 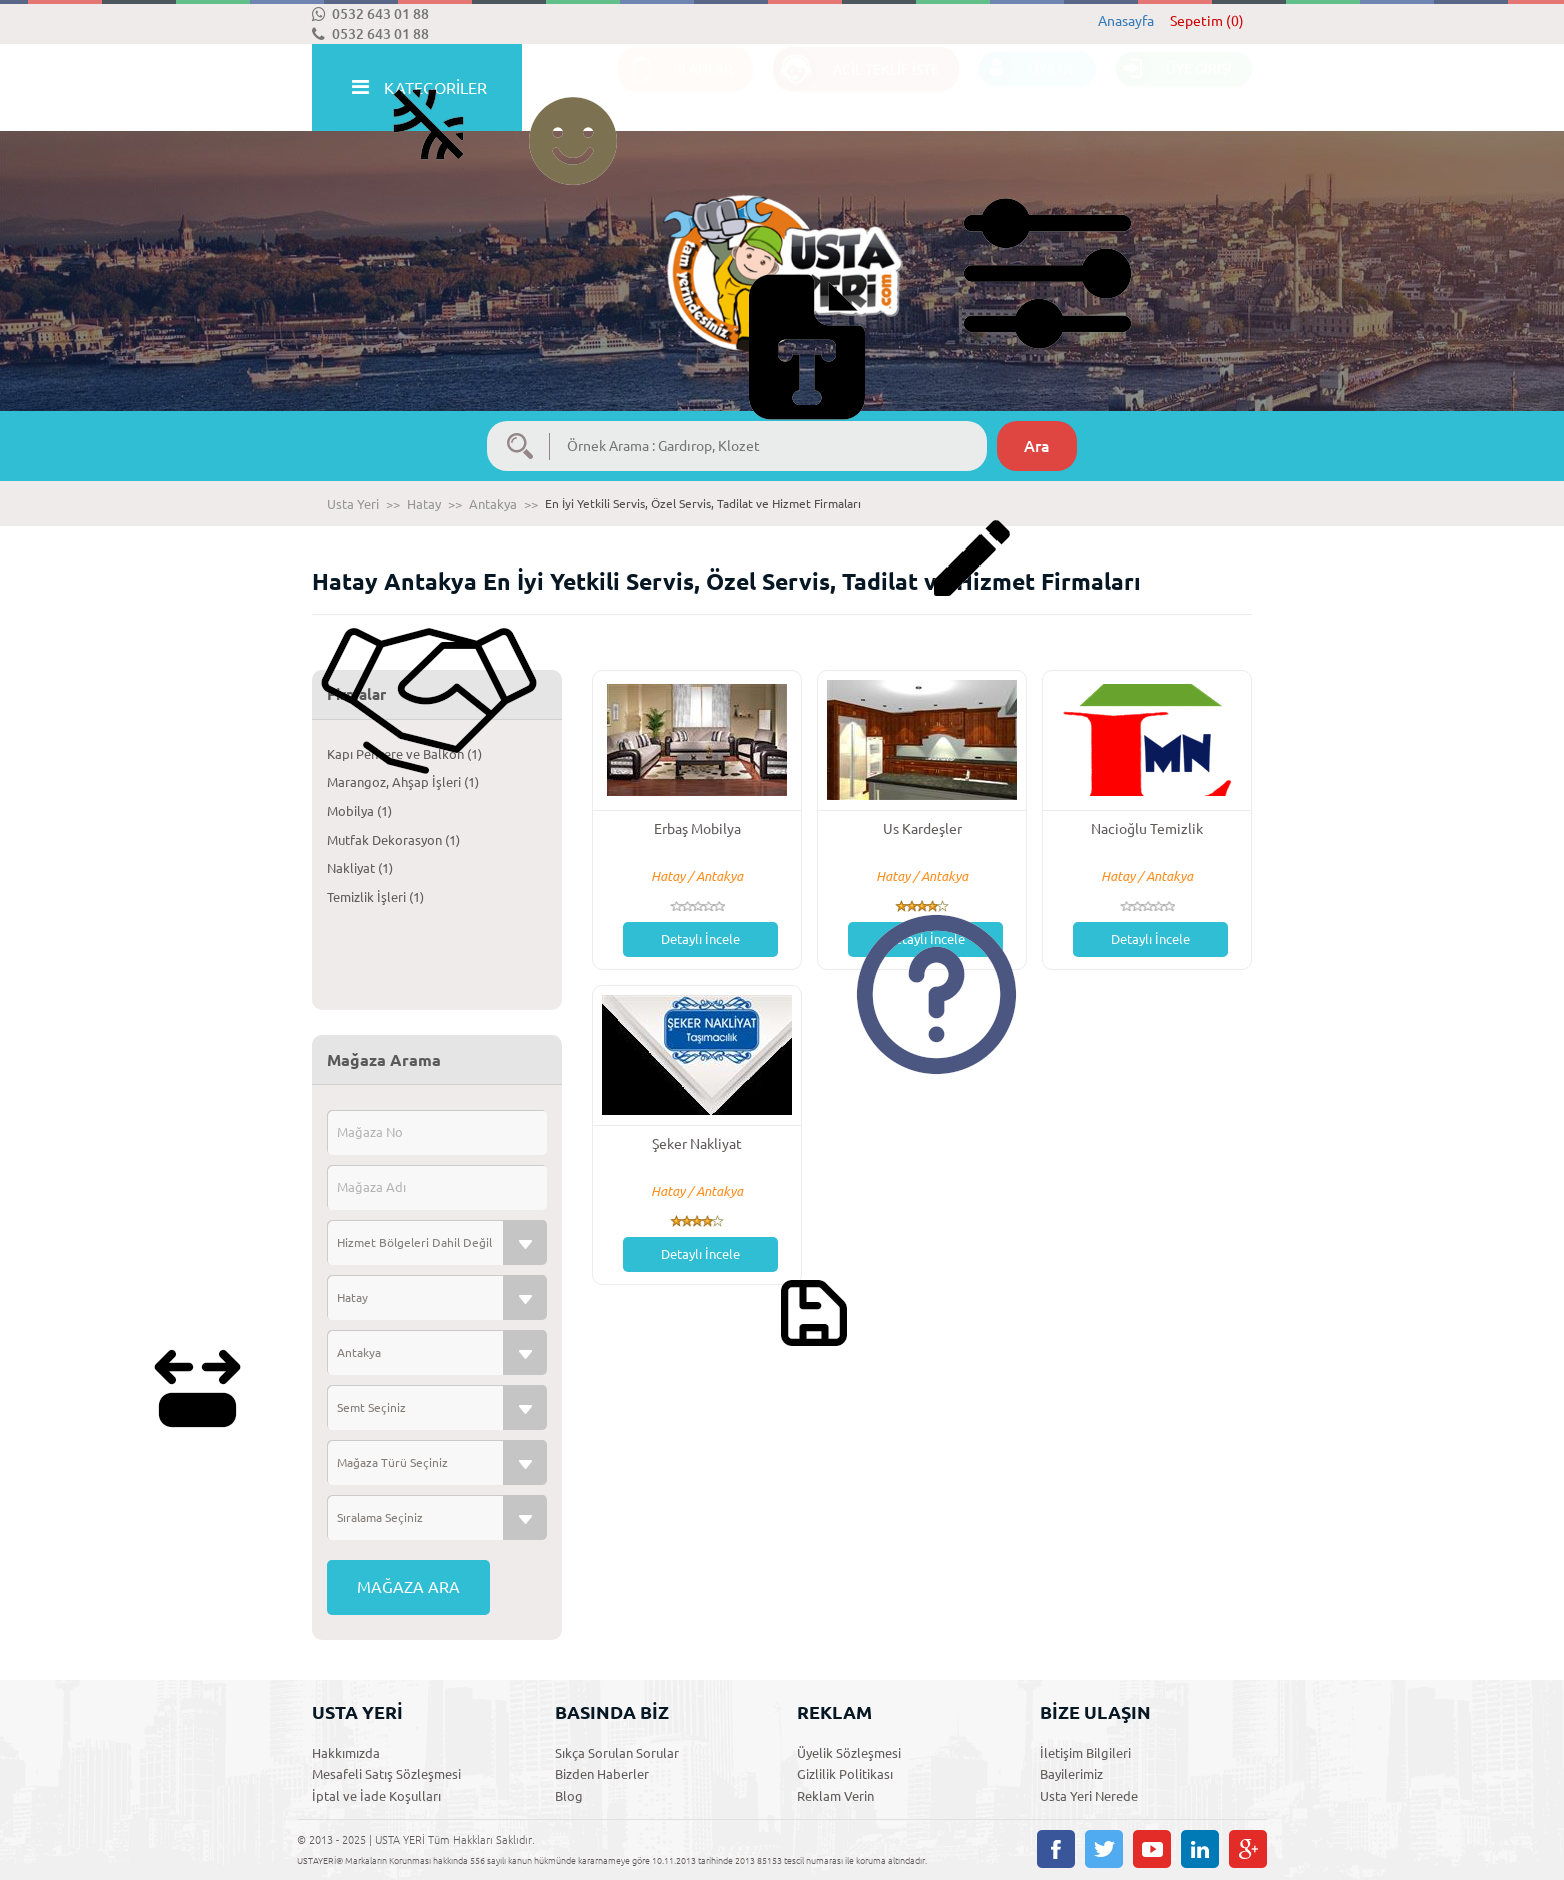 What do you see at coordinates (428, 124) in the screenshot?
I see `disable light leak effects on photos` at bounding box center [428, 124].